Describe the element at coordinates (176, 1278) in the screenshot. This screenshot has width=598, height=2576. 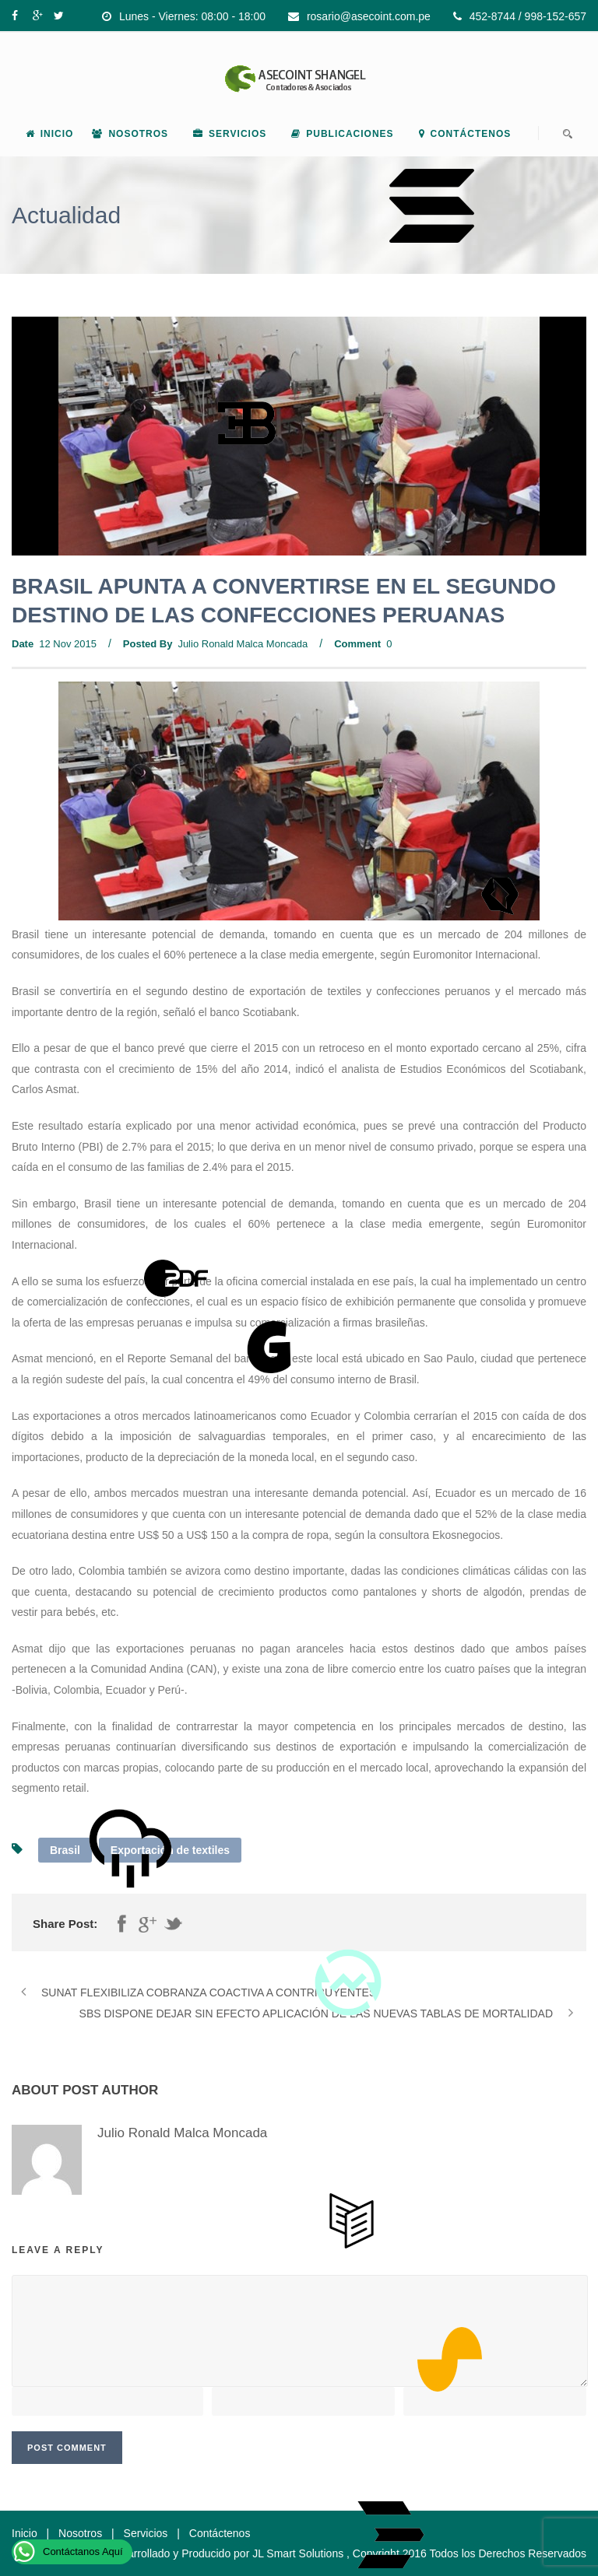
I see `ZDF German television network logo` at that location.